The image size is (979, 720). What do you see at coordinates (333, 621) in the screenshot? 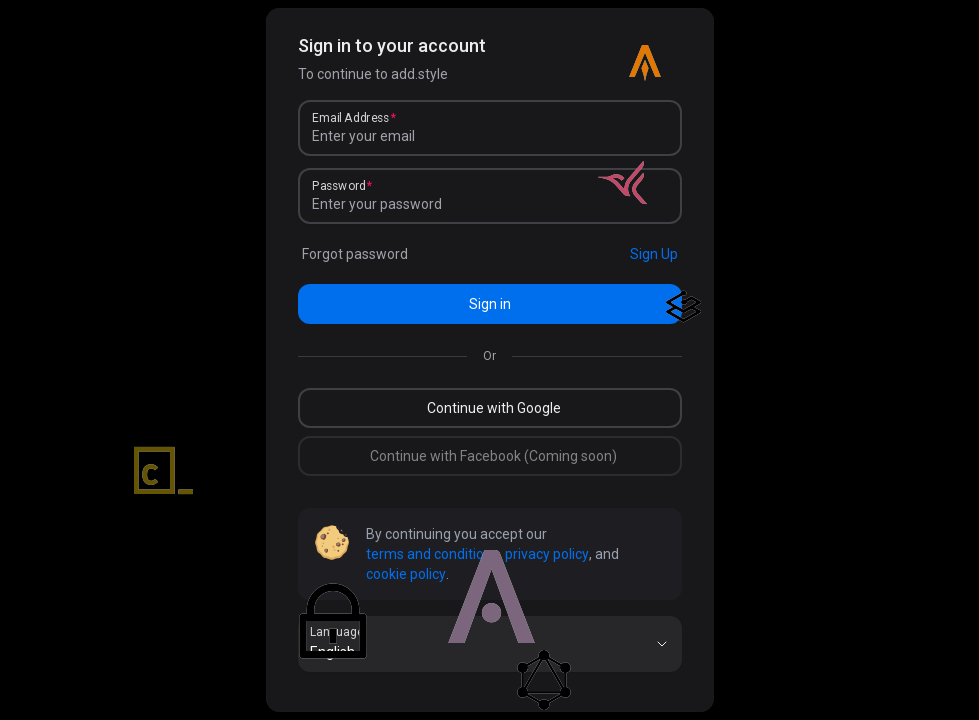
I see `lock or secure this item` at bounding box center [333, 621].